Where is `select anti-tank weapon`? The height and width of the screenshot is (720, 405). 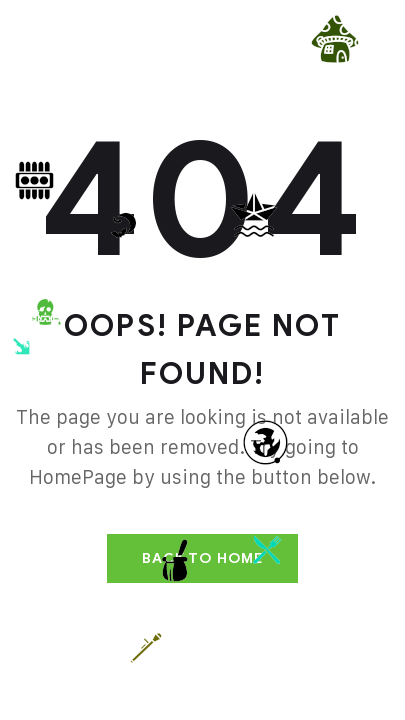
select anti-tank weapon is located at coordinates (146, 648).